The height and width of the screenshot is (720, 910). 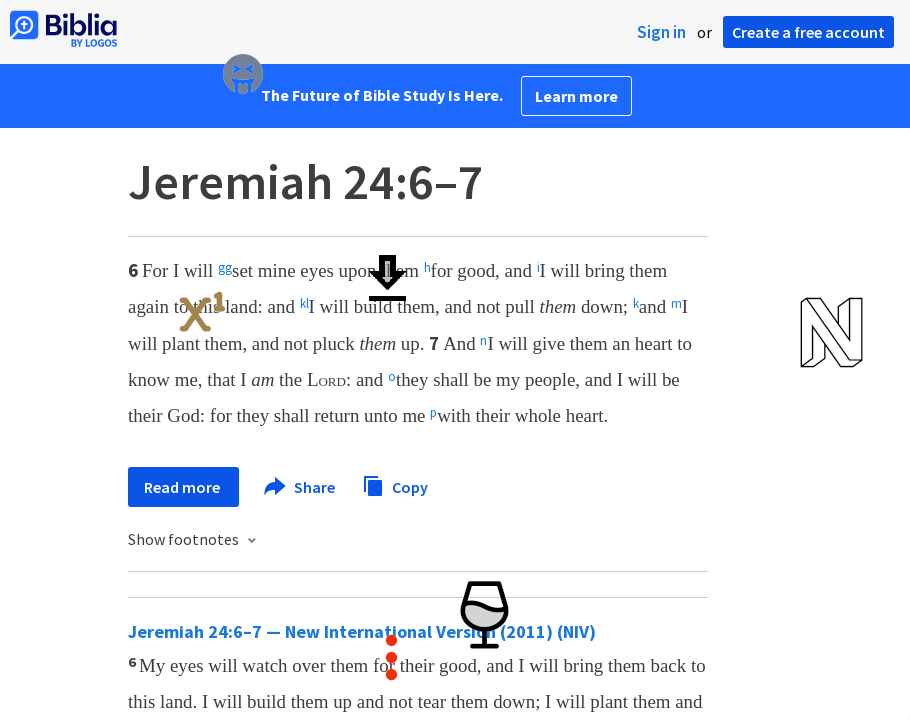 I want to click on neos brand logo, so click(x=831, y=332).